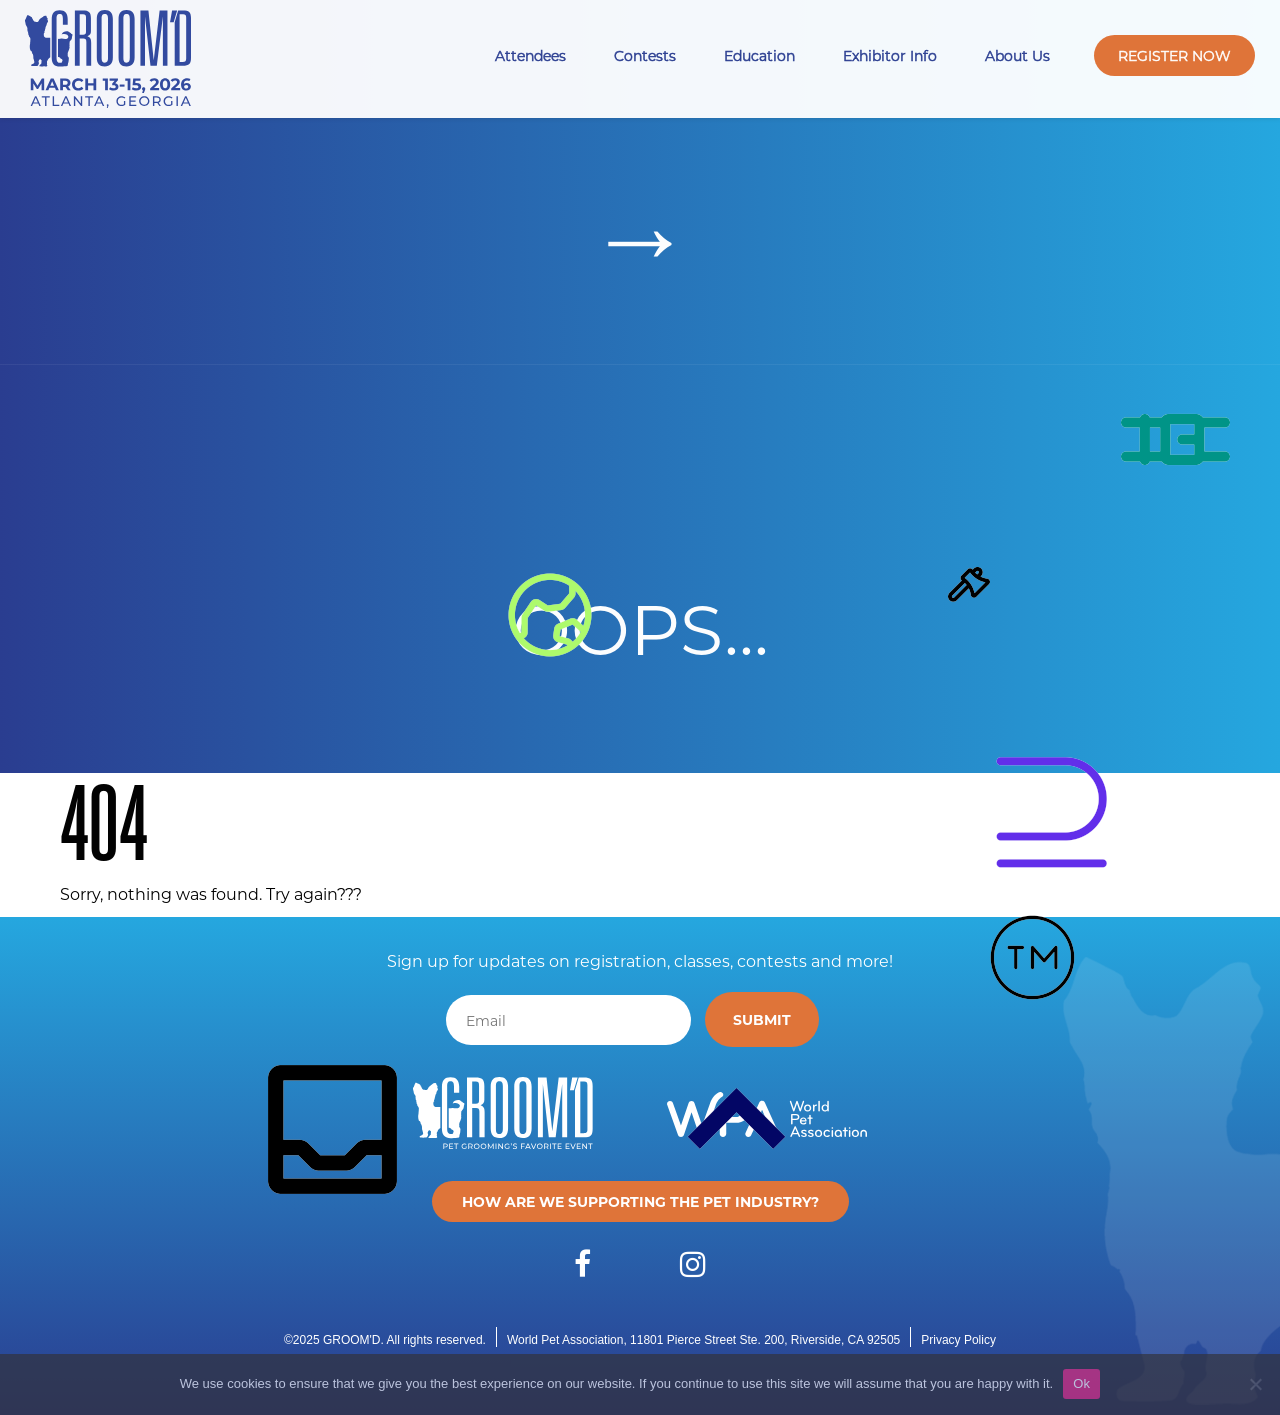 The width and height of the screenshot is (1280, 1415). What do you see at coordinates (1049, 815) in the screenshot?
I see `indicates a superset mathematical relationship` at bounding box center [1049, 815].